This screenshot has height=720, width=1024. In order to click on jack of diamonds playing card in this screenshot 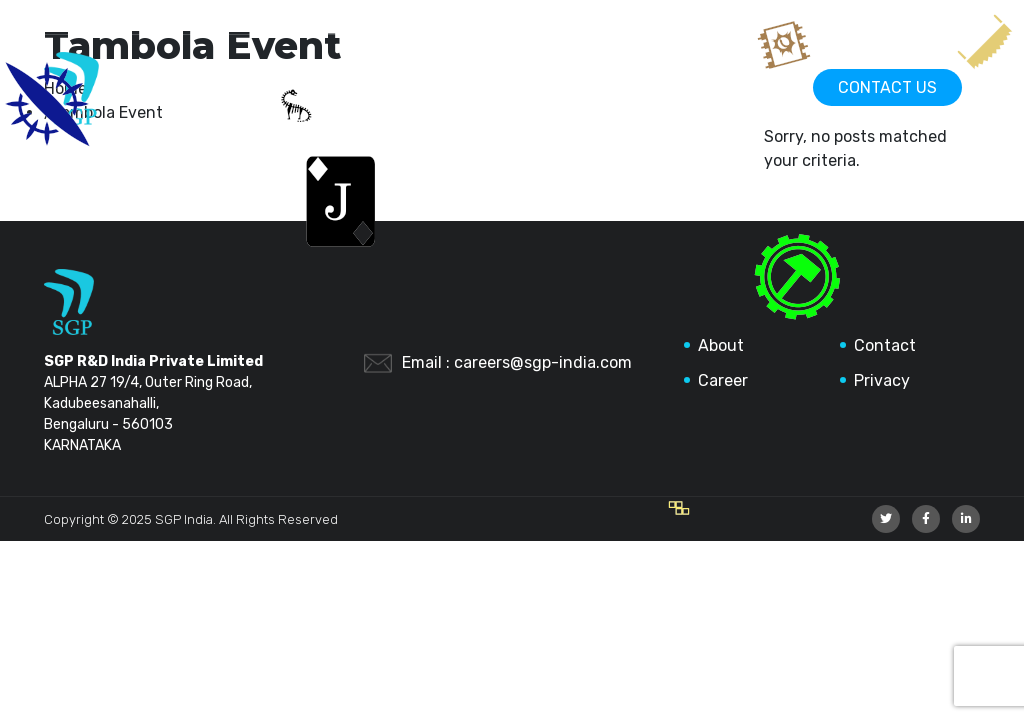, I will do `click(340, 201)`.